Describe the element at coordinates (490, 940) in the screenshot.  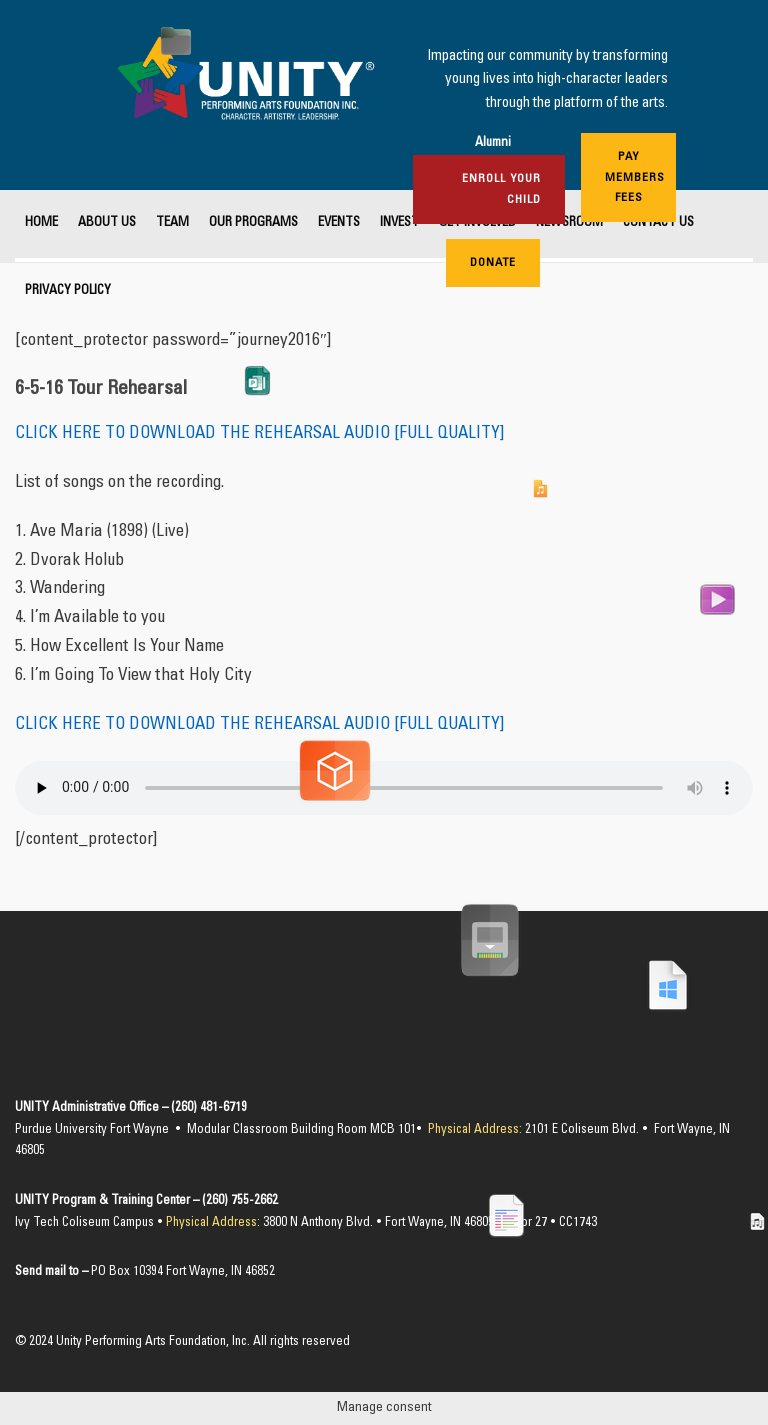
I see `a sega genesis ROM file` at that location.